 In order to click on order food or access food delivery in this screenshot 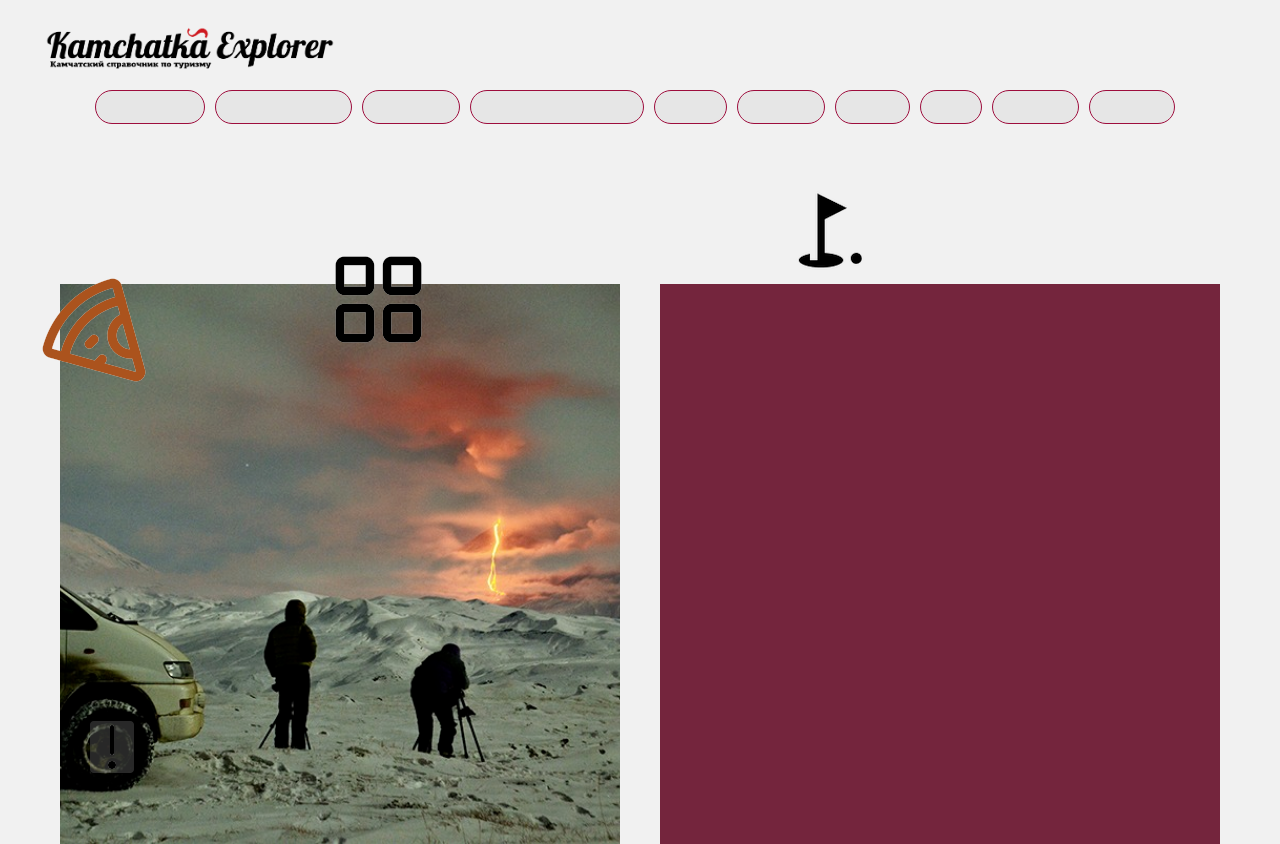, I will do `click(94, 330)`.